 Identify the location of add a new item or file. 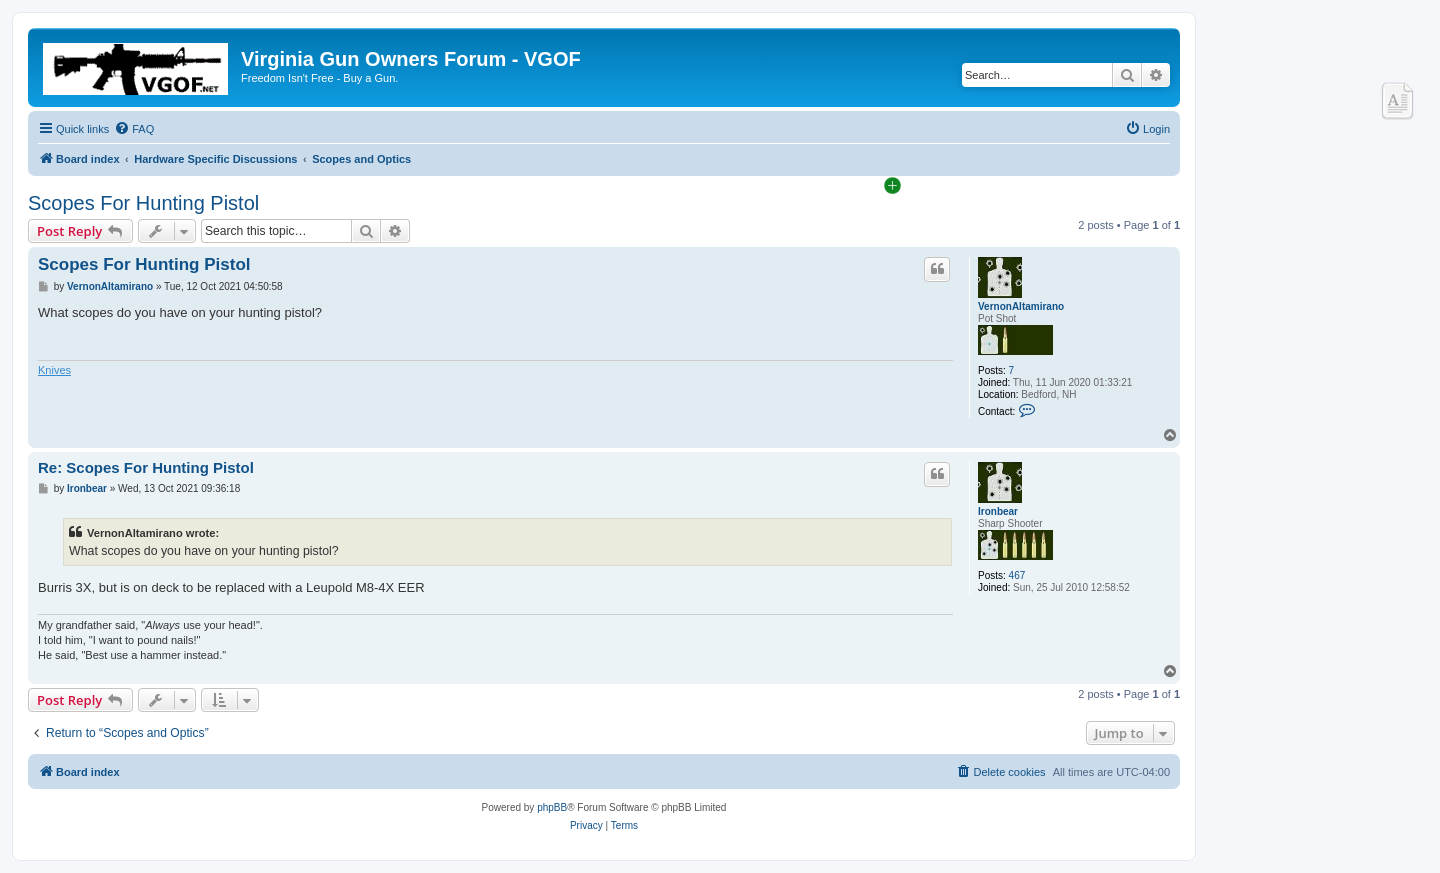
(892, 185).